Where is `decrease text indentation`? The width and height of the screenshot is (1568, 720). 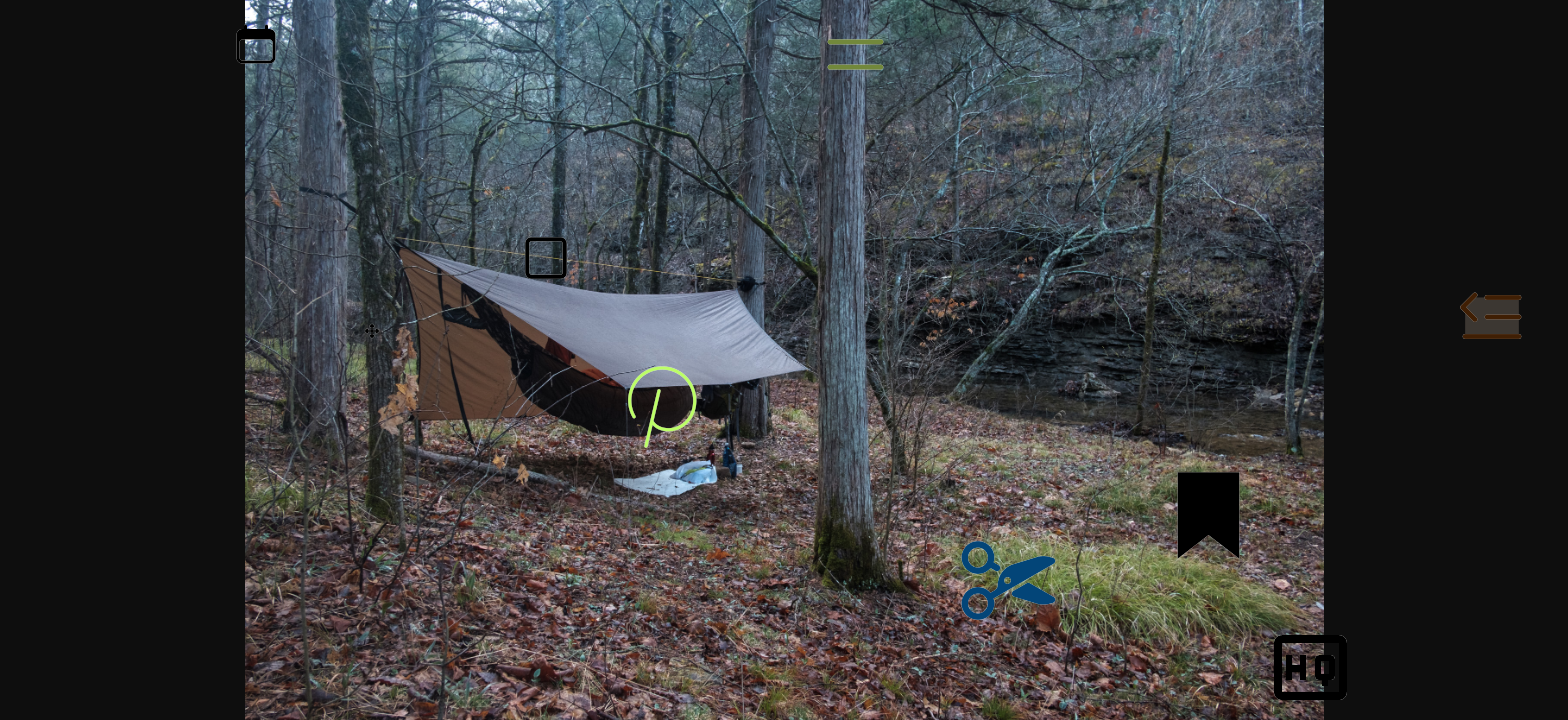
decrease text indentation is located at coordinates (1492, 317).